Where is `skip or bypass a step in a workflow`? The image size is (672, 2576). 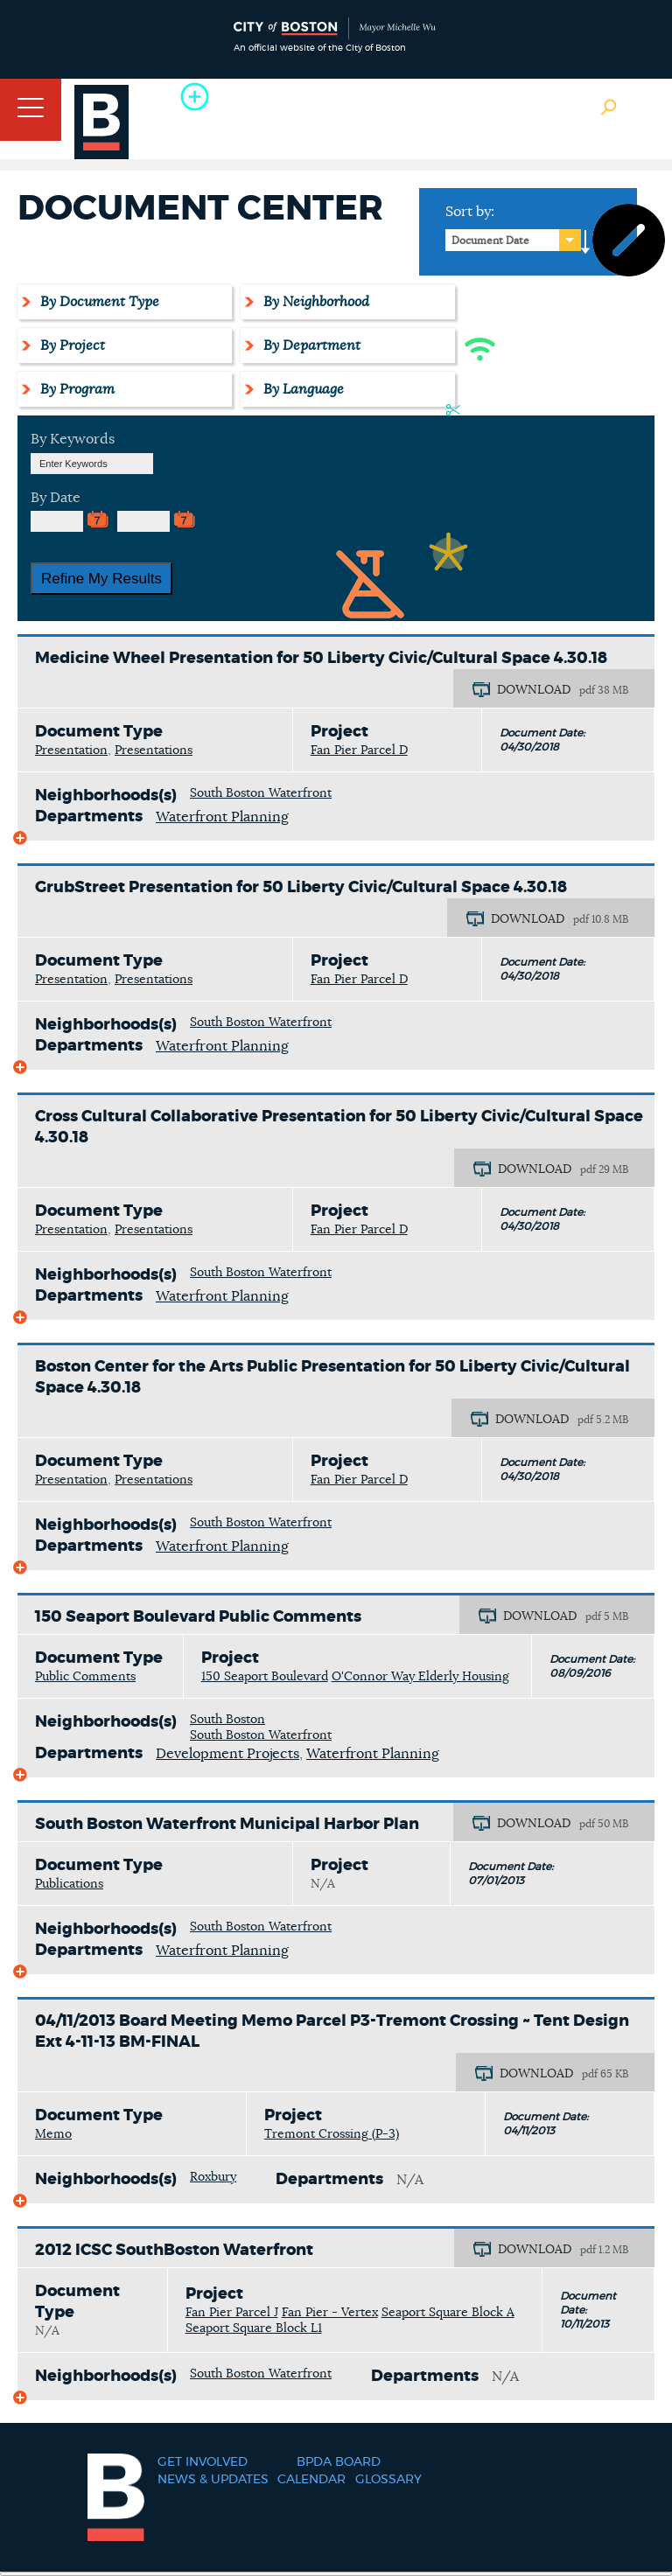 skip or bypass a step in a workflow is located at coordinates (628, 240).